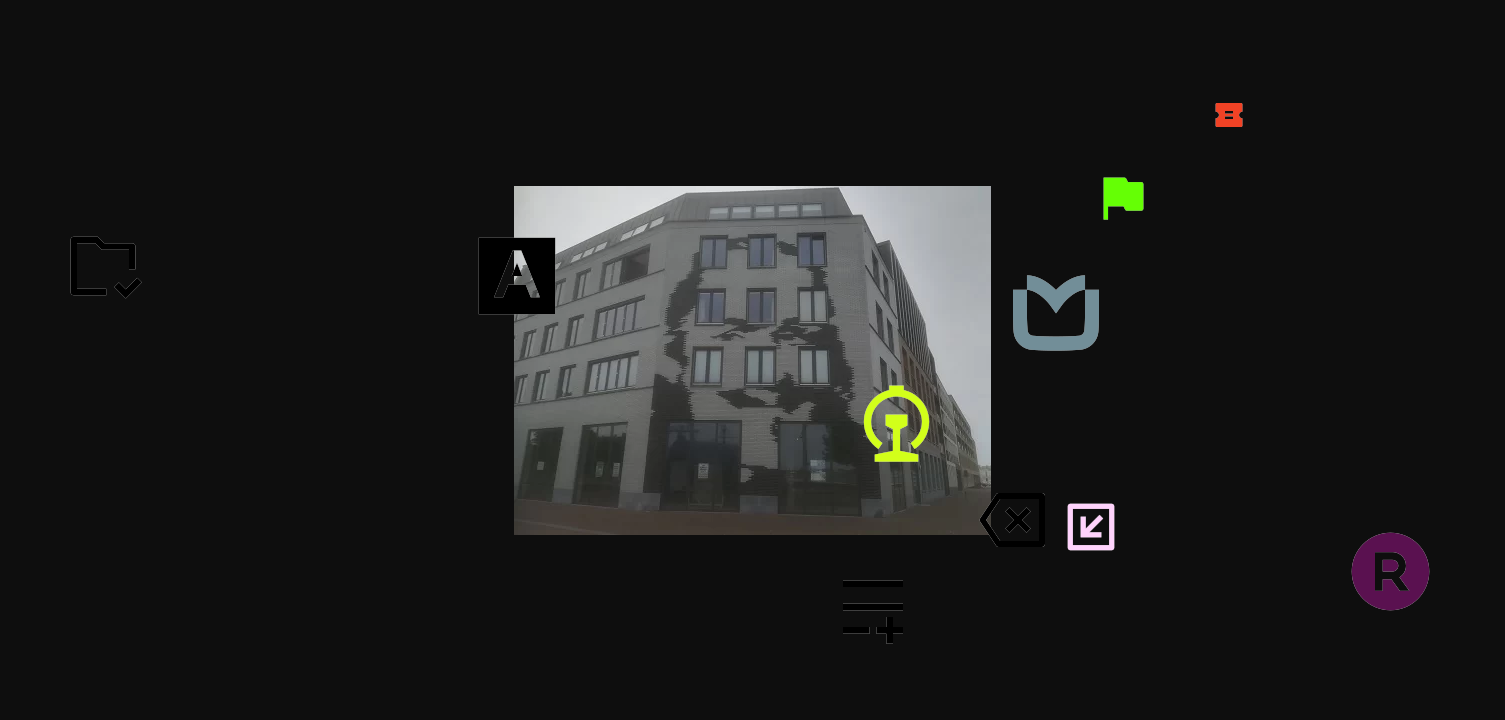 This screenshot has width=1505, height=720. I want to click on indicates a registered trademark symbol, so click(1390, 571).